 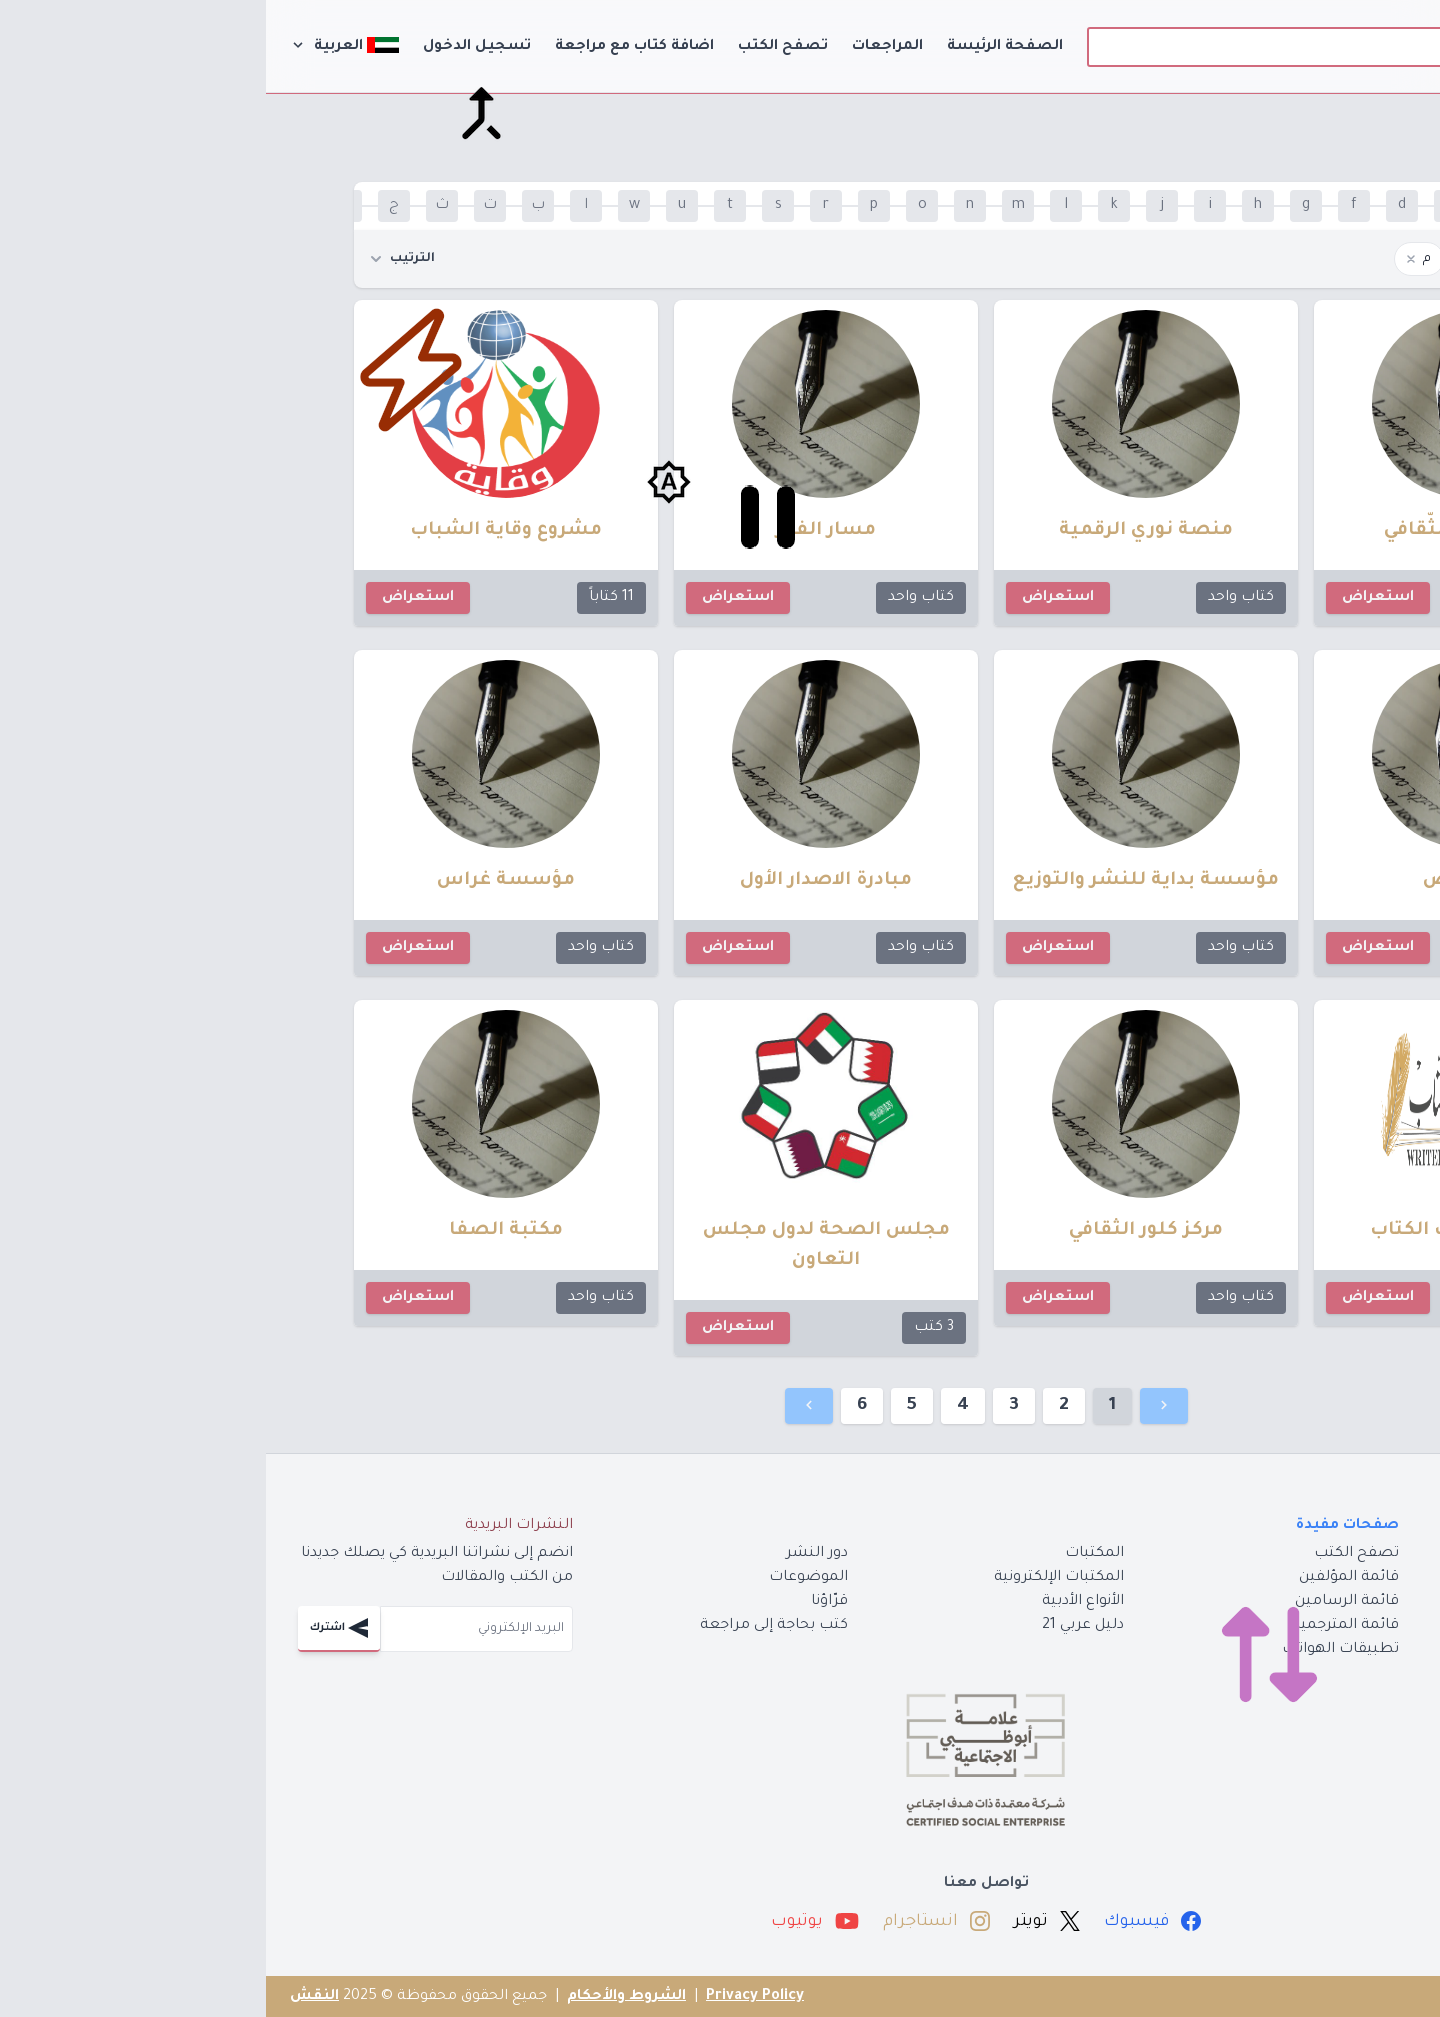 What do you see at coordinates (411, 370) in the screenshot?
I see `indicates a quick action or shortcut` at bounding box center [411, 370].